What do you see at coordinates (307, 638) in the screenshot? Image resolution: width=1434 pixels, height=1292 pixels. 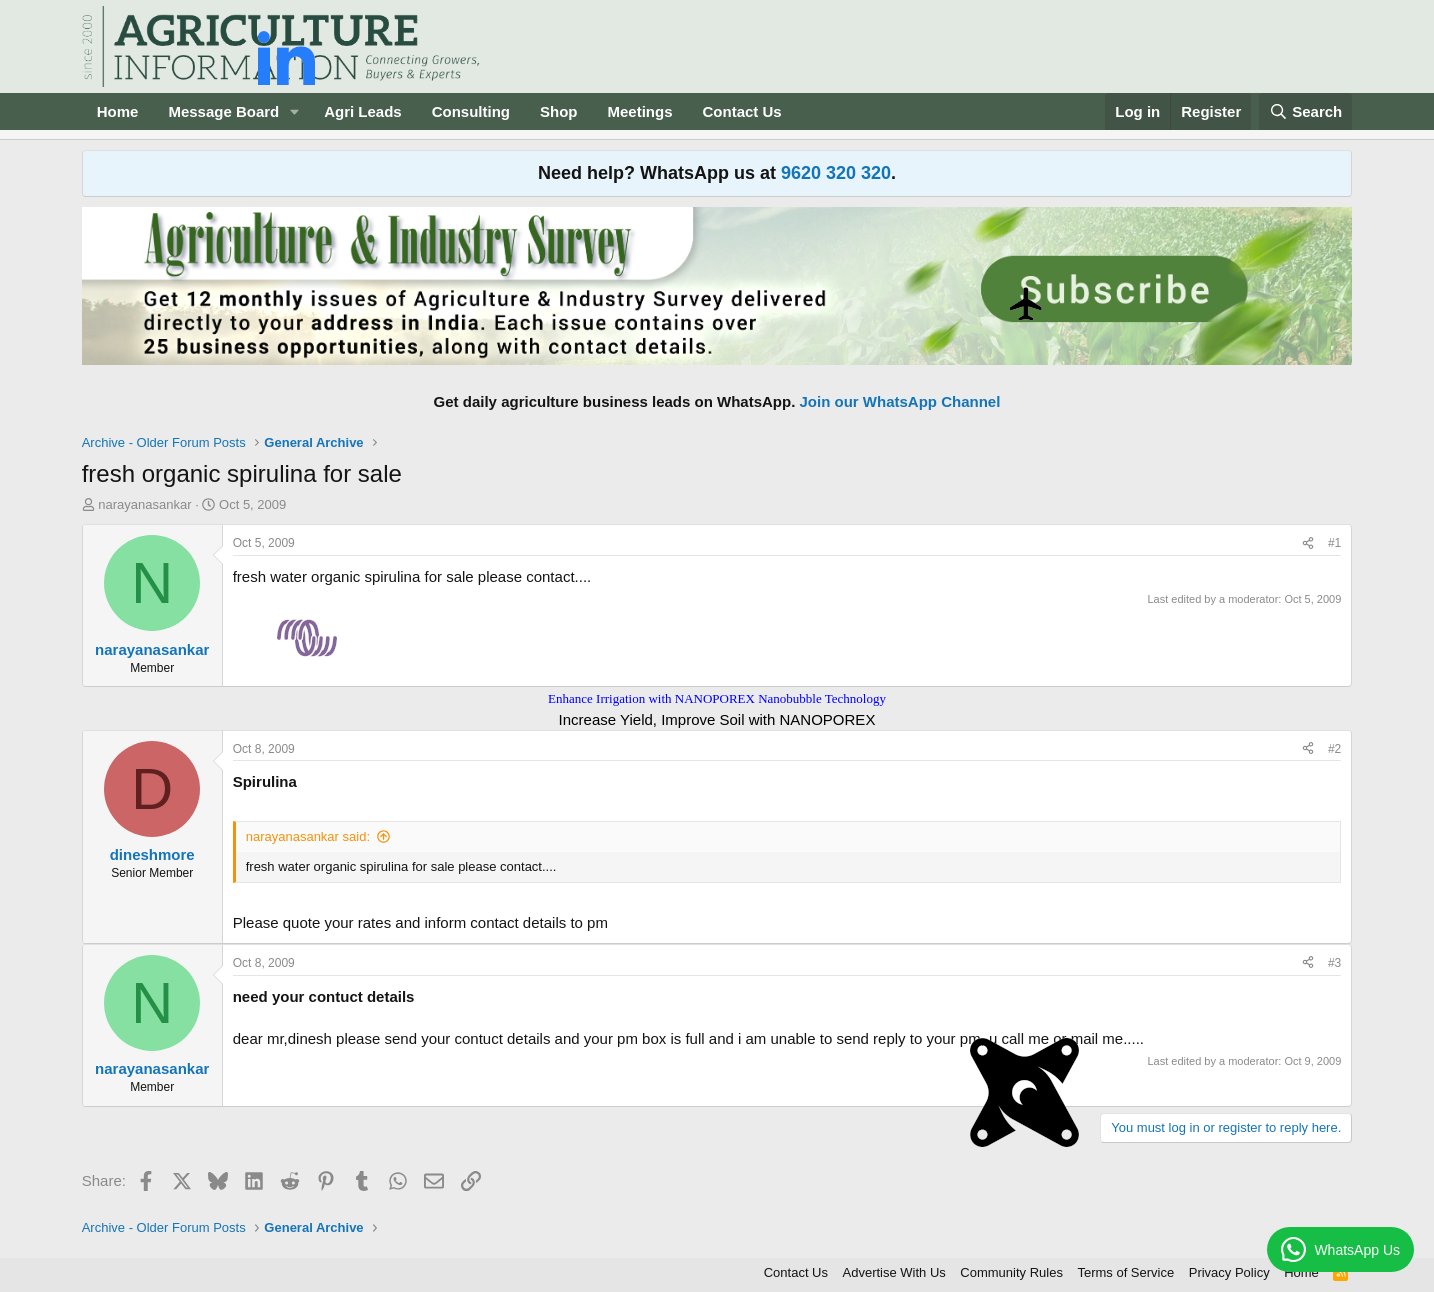 I see `victron energy brand logo` at bounding box center [307, 638].